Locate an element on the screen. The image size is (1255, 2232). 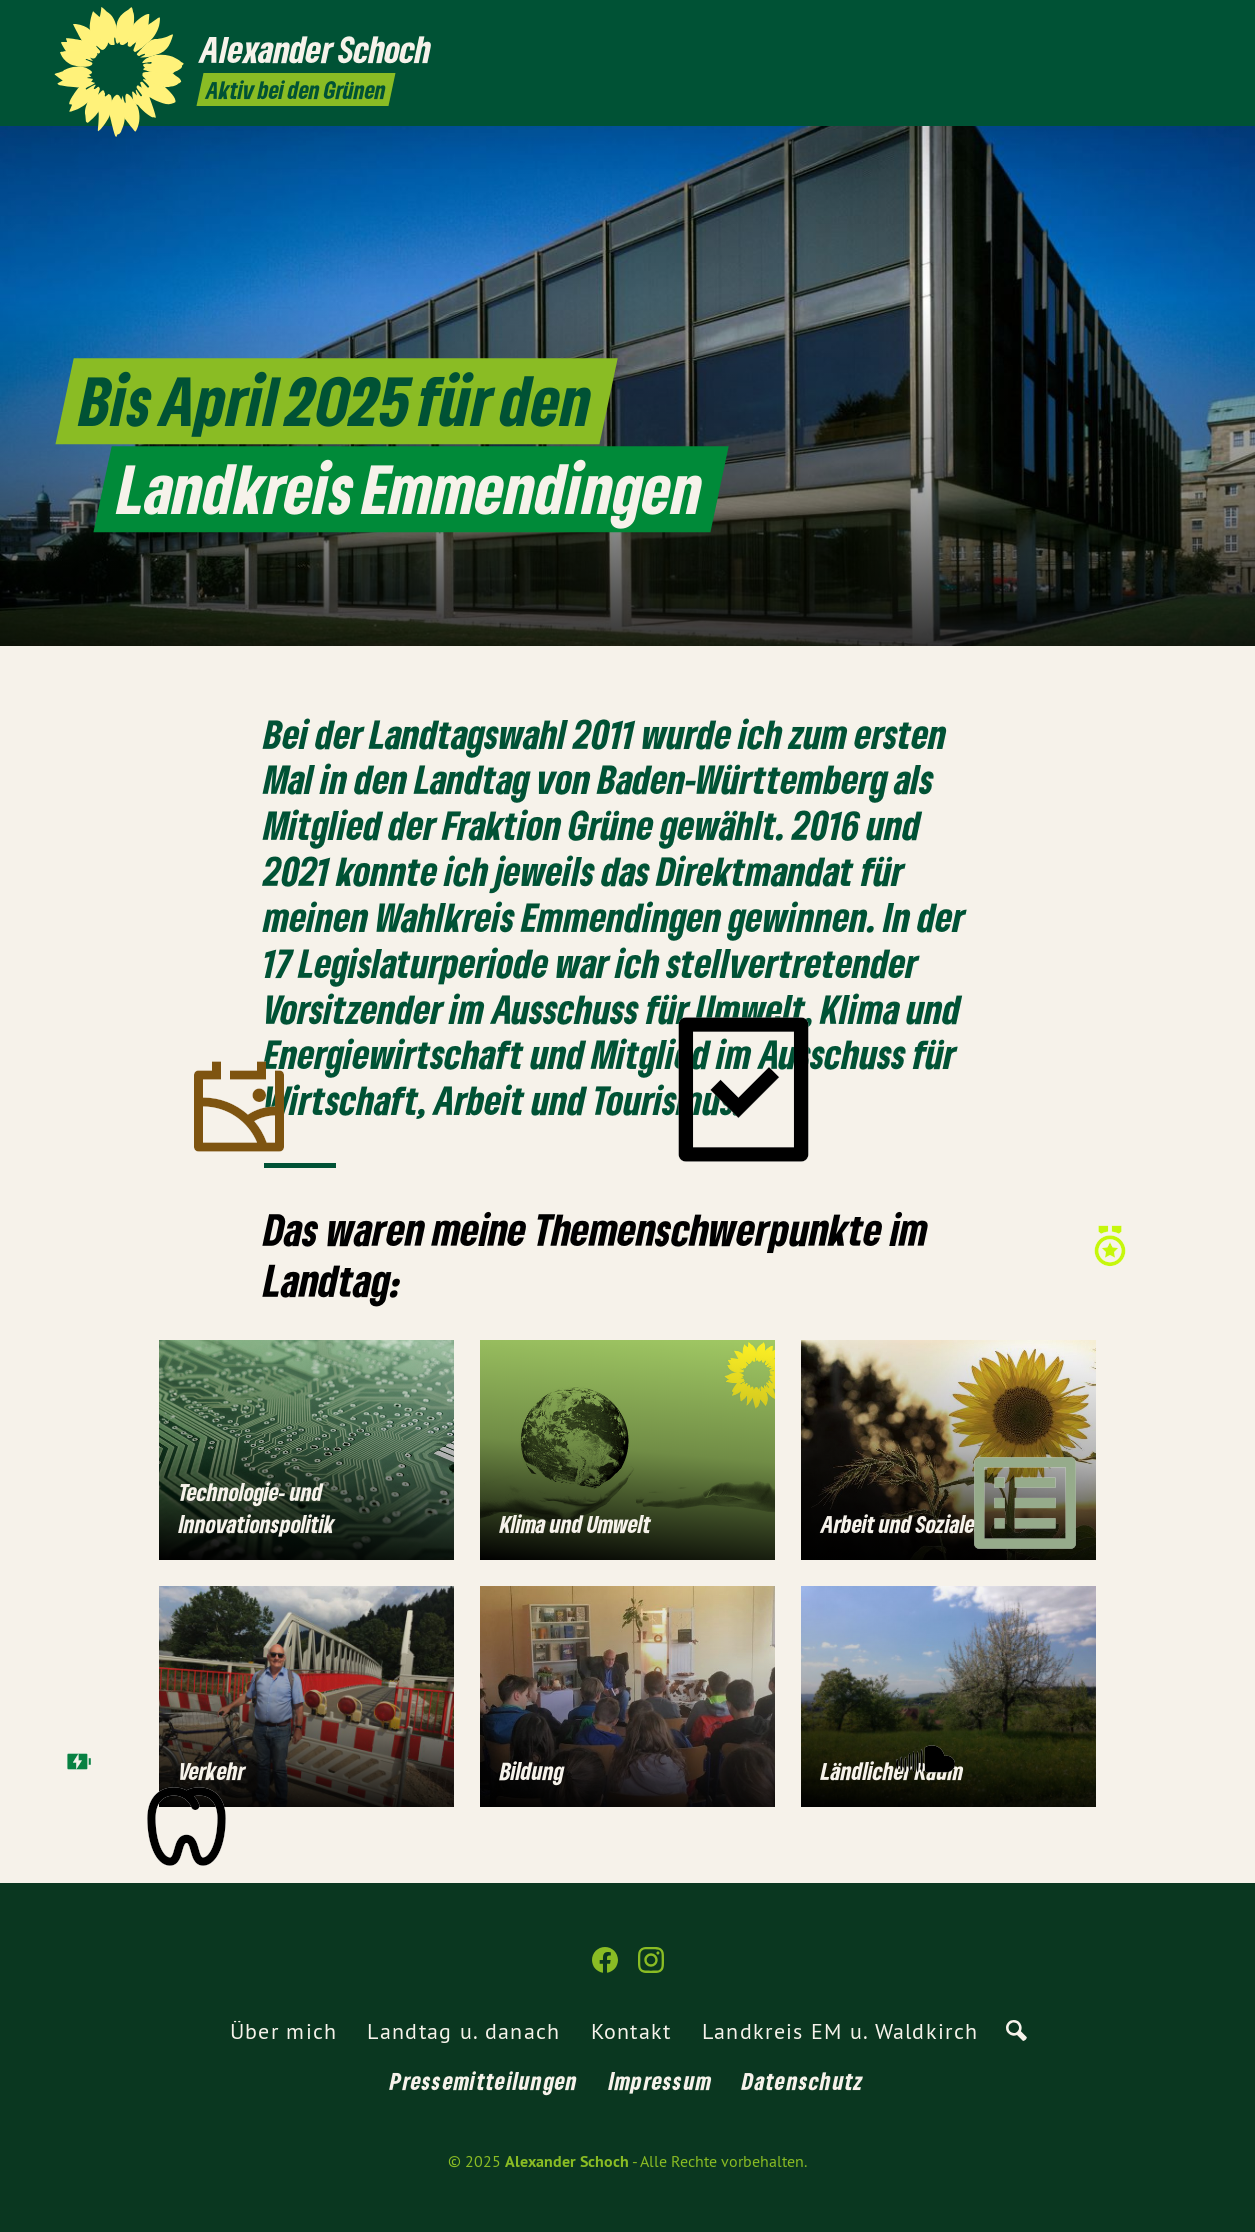
indicates battery is currently charging is located at coordinates (78, 1761).